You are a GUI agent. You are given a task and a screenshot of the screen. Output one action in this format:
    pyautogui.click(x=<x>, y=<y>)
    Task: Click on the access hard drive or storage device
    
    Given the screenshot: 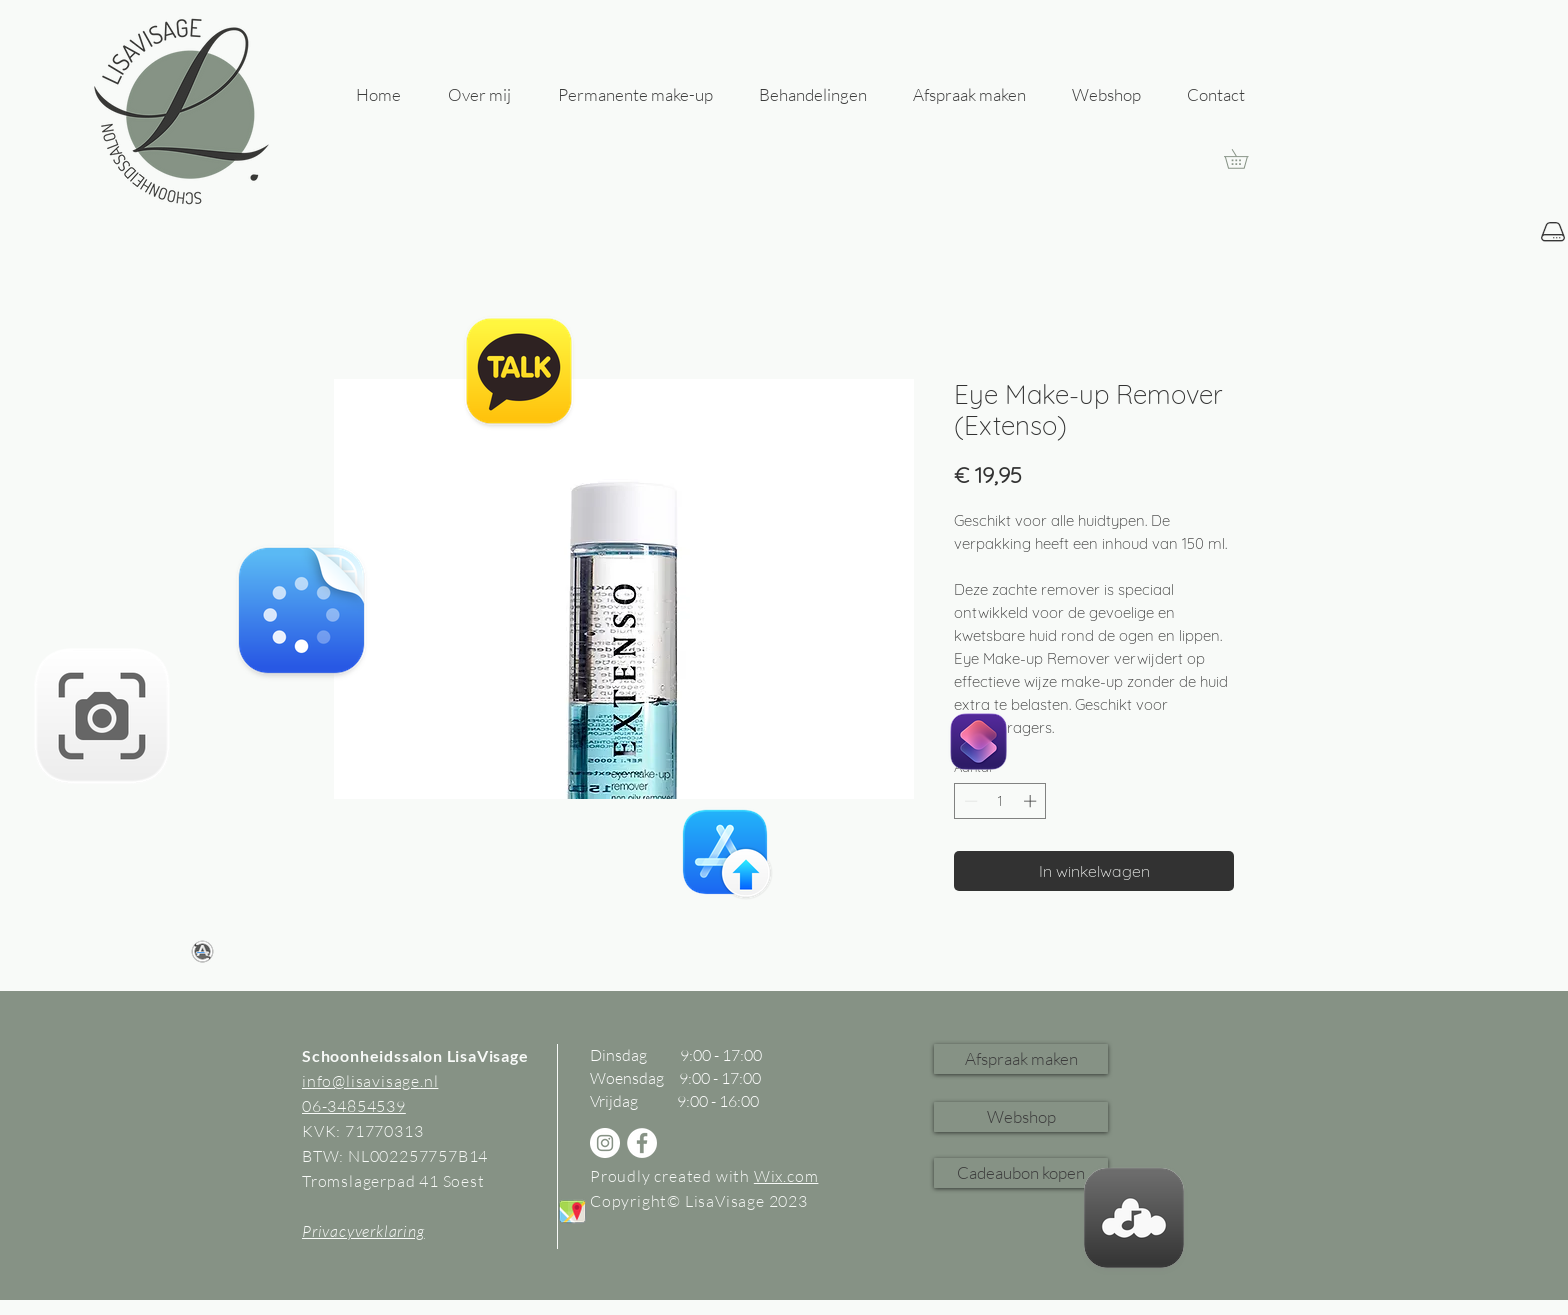 What is the action you would take?
    pyautogui.click(x=1553, y=231)
    